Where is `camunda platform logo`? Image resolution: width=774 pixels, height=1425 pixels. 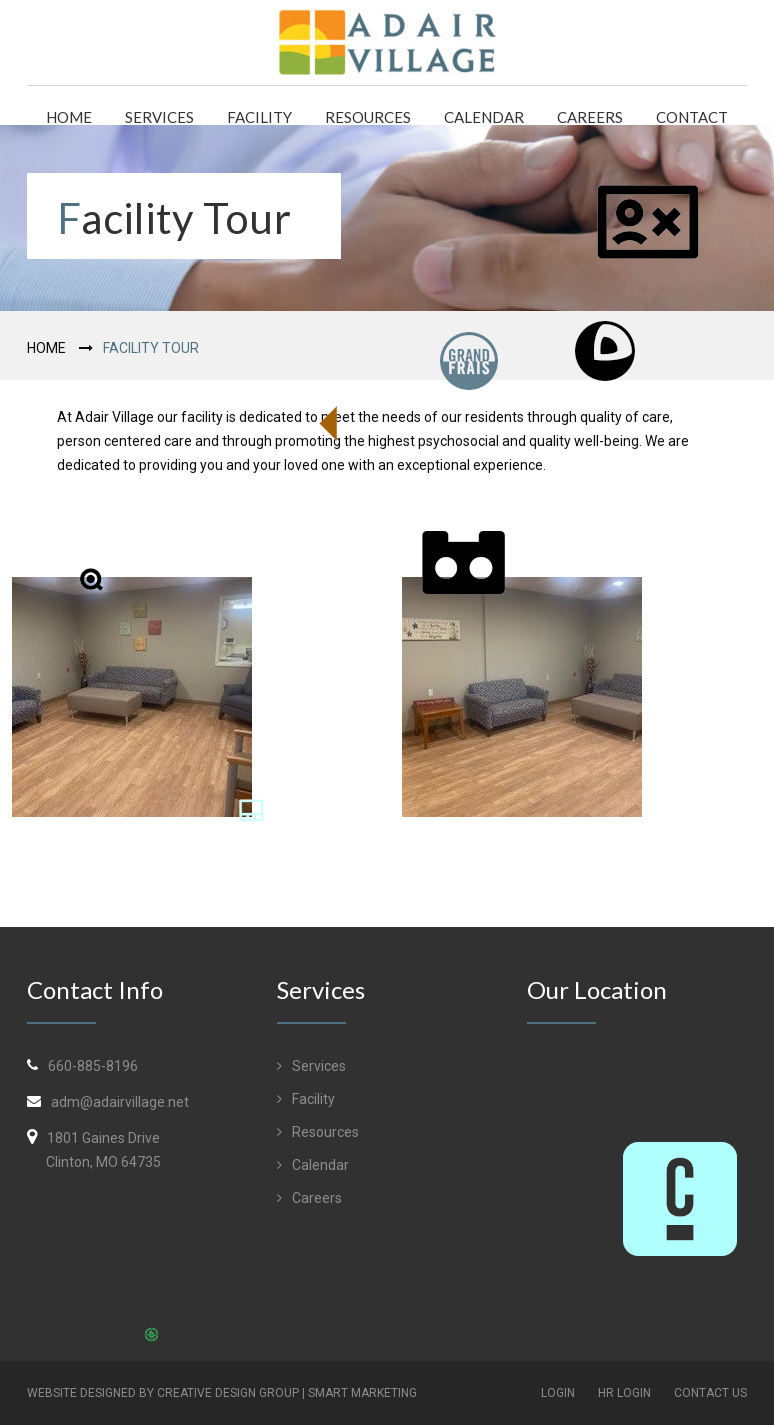 camunda platform logo is located at coordinates (680, 1199).